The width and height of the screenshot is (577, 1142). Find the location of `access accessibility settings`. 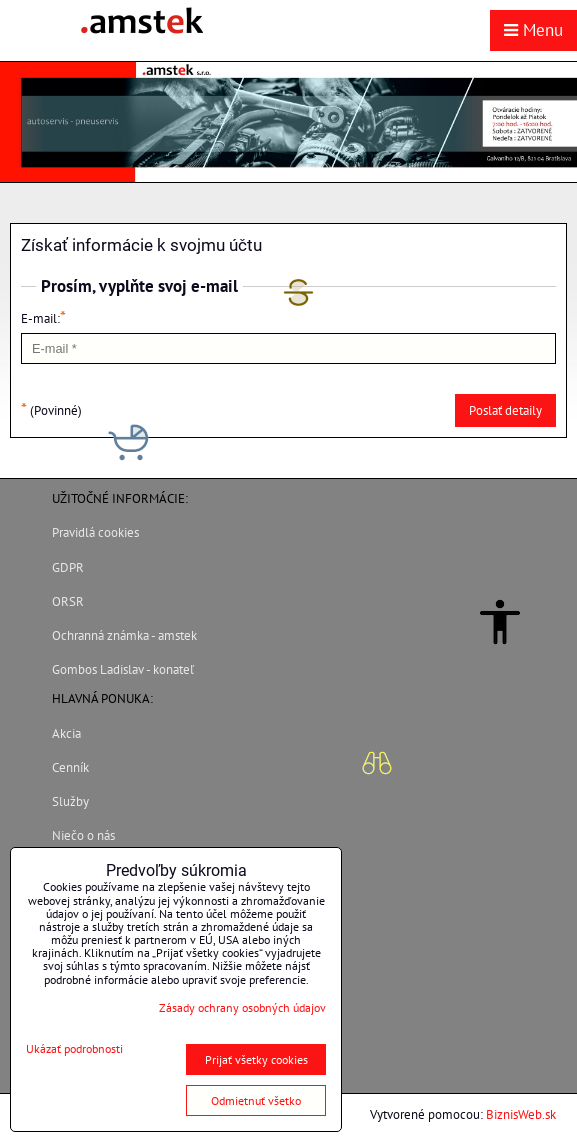

access accessibility settings is located at coordinates (500, 622).